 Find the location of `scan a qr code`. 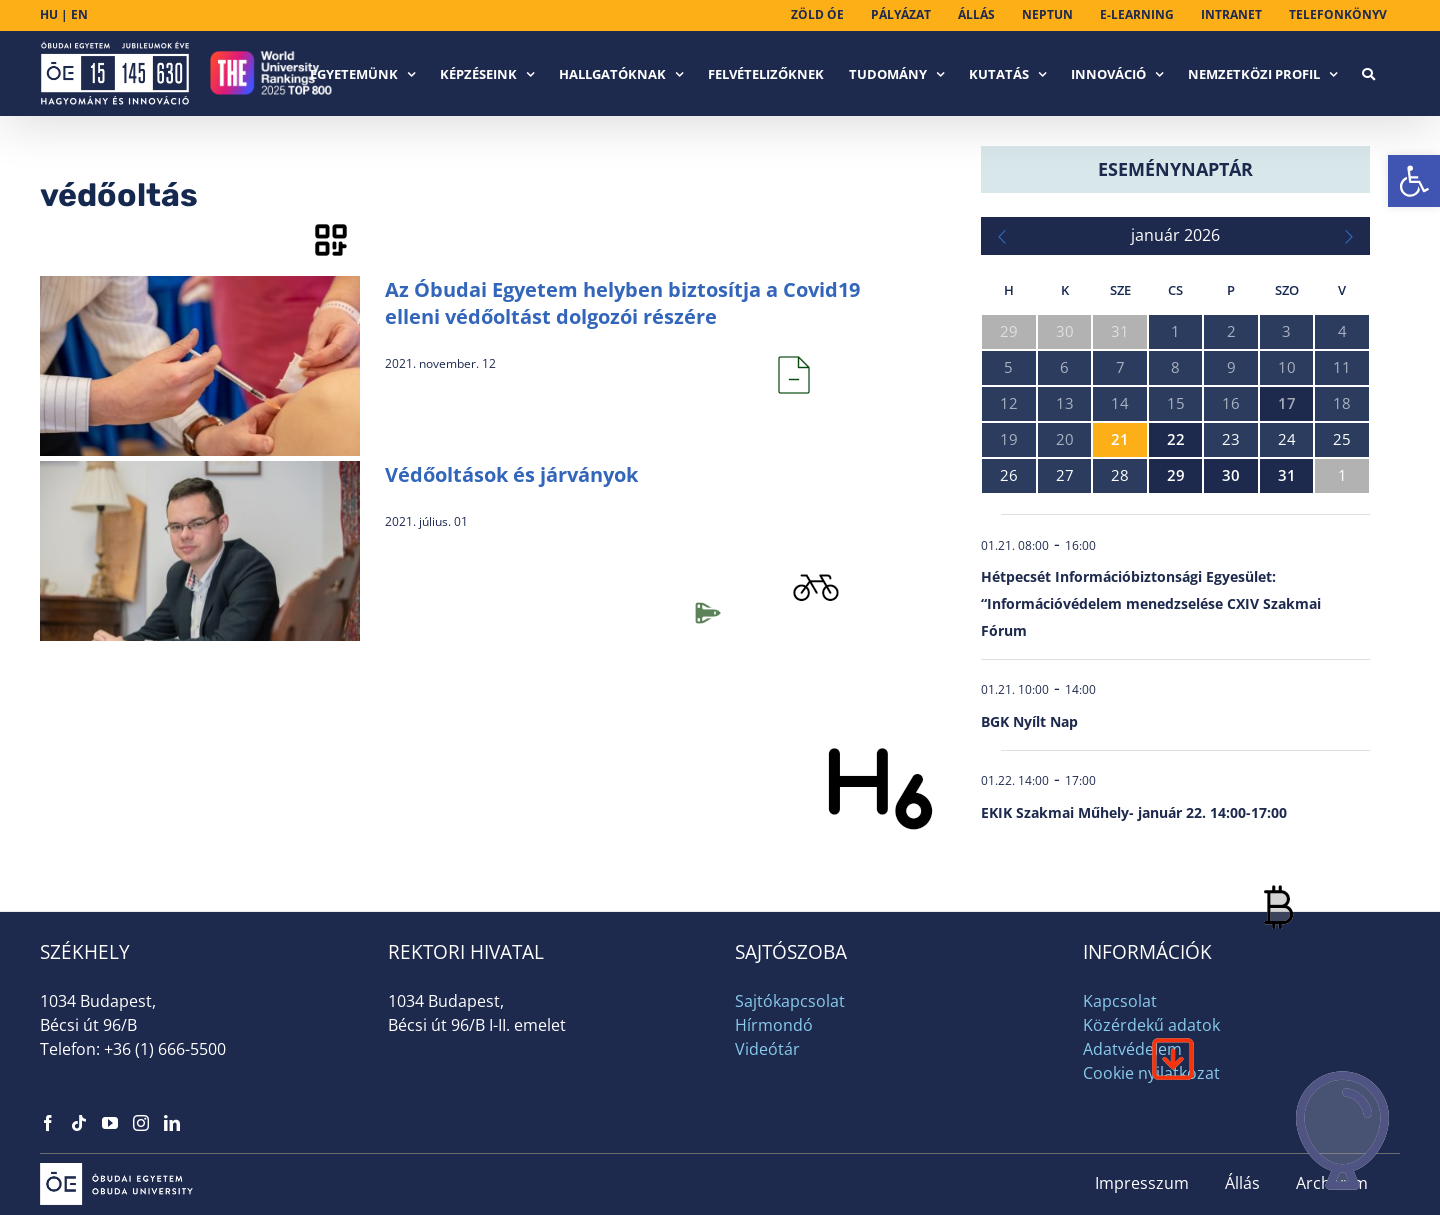

scan a qr code is located at coordinates (331, 240).